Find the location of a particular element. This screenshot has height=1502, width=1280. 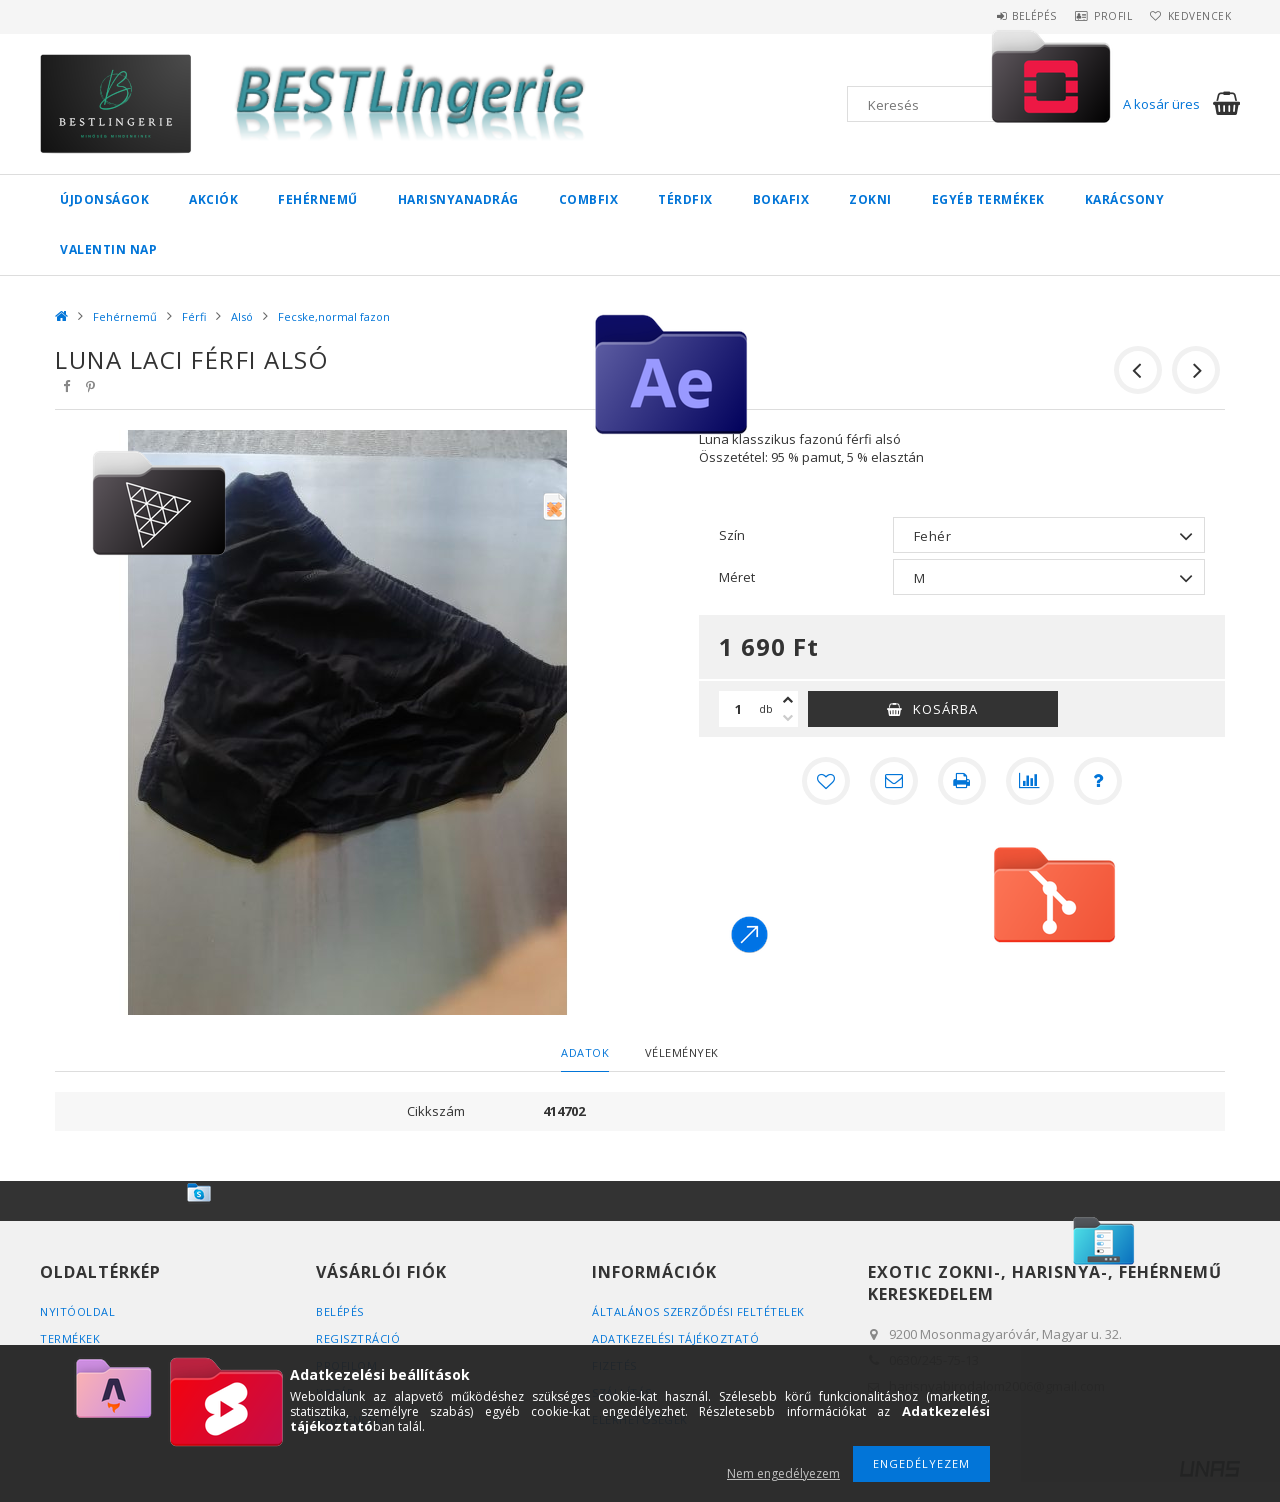

open folder containing Skype files is located at coordinates (199, 1193).